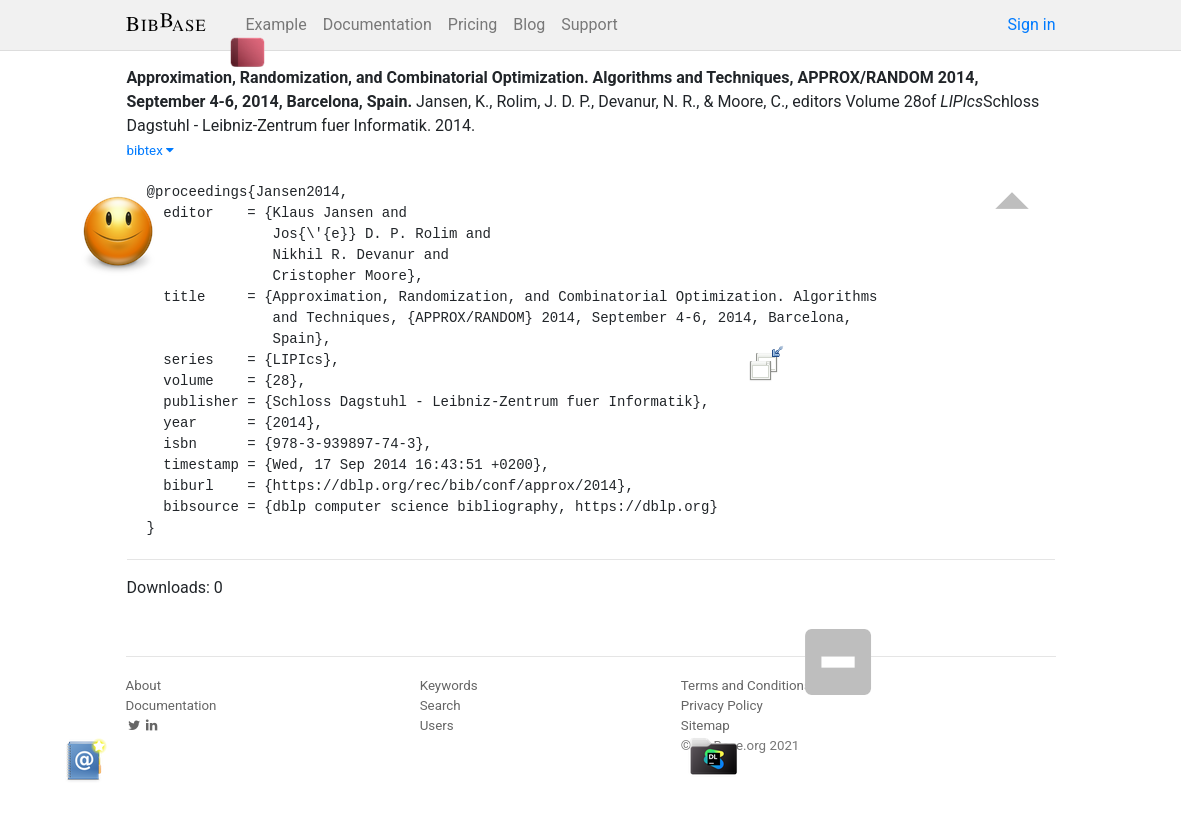 Image resolution: width=1181 pixels, height=829 pixels. What do you see at coordinates (83, 762) in the screenshot?
I see `create a new contact in address book` at bounding box center [83, 762].